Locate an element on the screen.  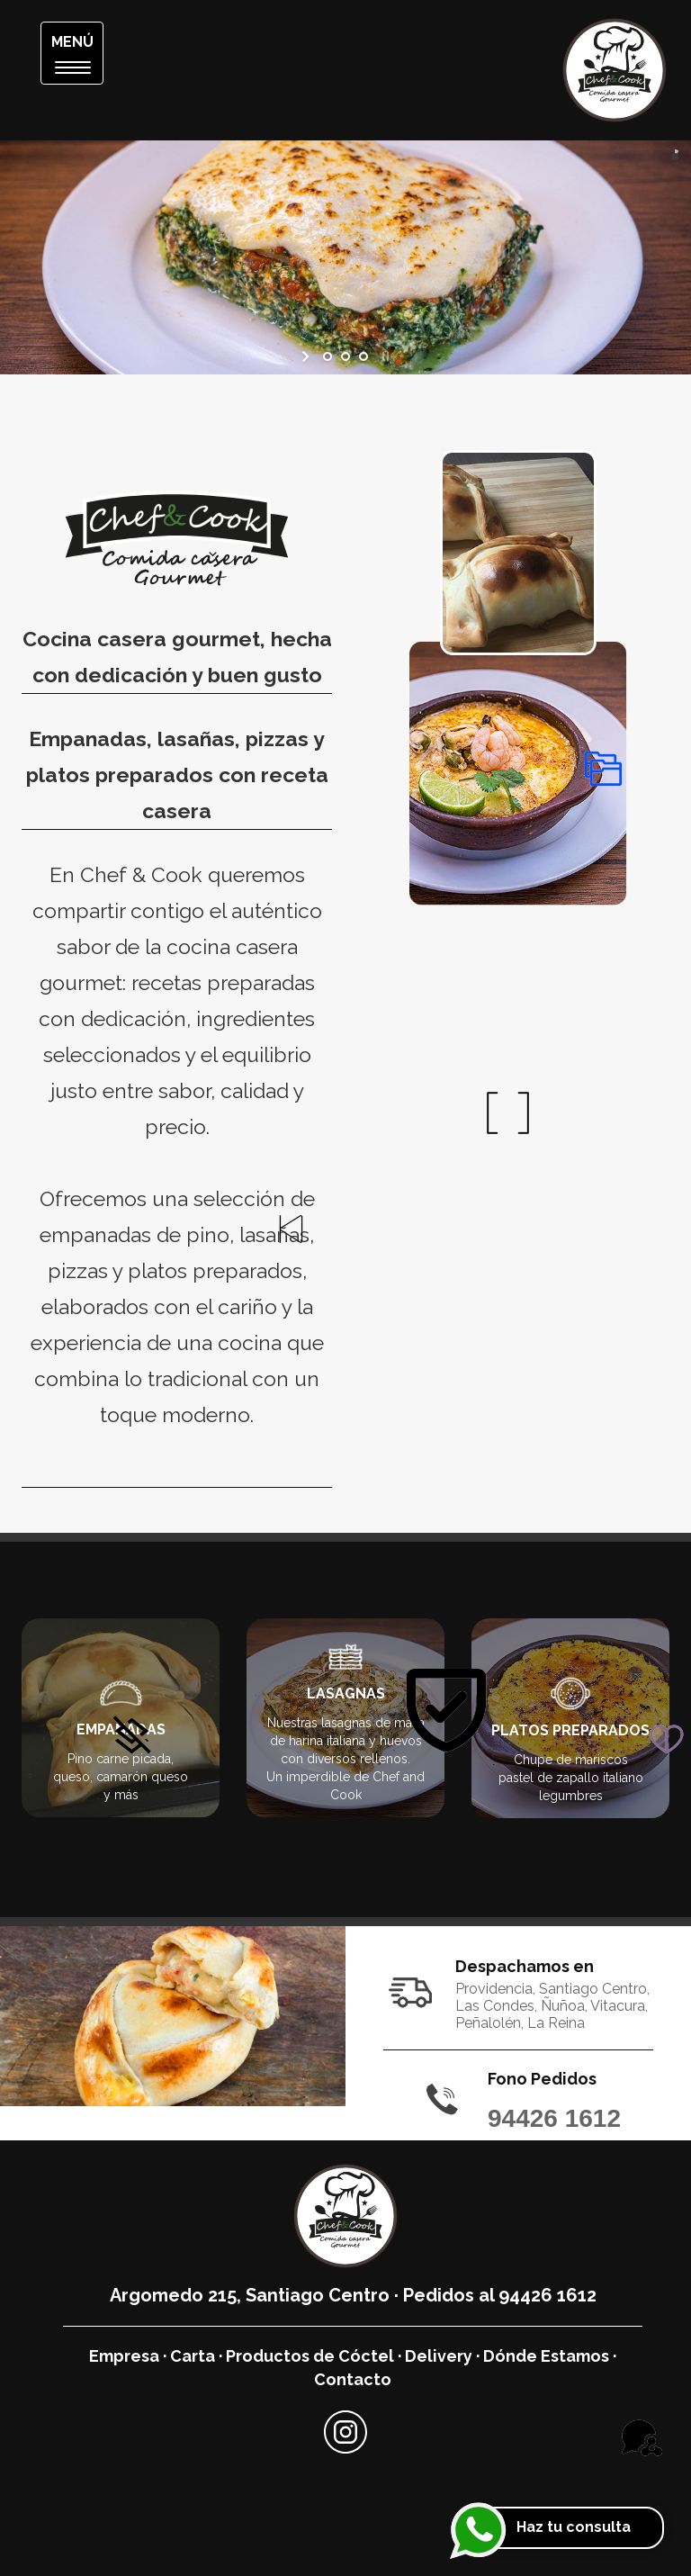
access project submodules is located at coordinates (603, 767).